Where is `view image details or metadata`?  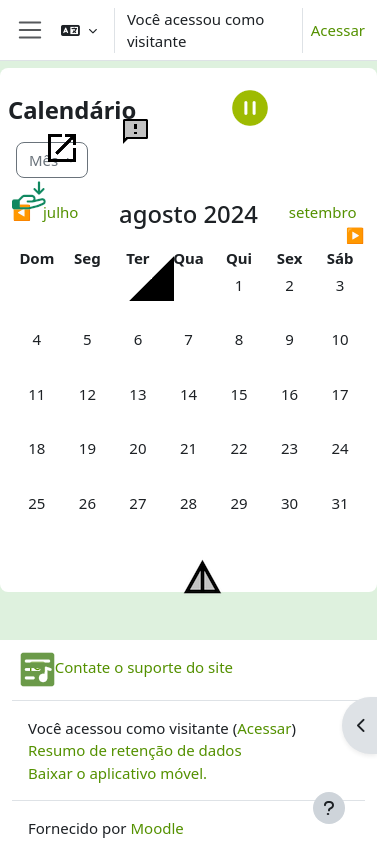
view image details or metadata is located at coordinates (202, 576).